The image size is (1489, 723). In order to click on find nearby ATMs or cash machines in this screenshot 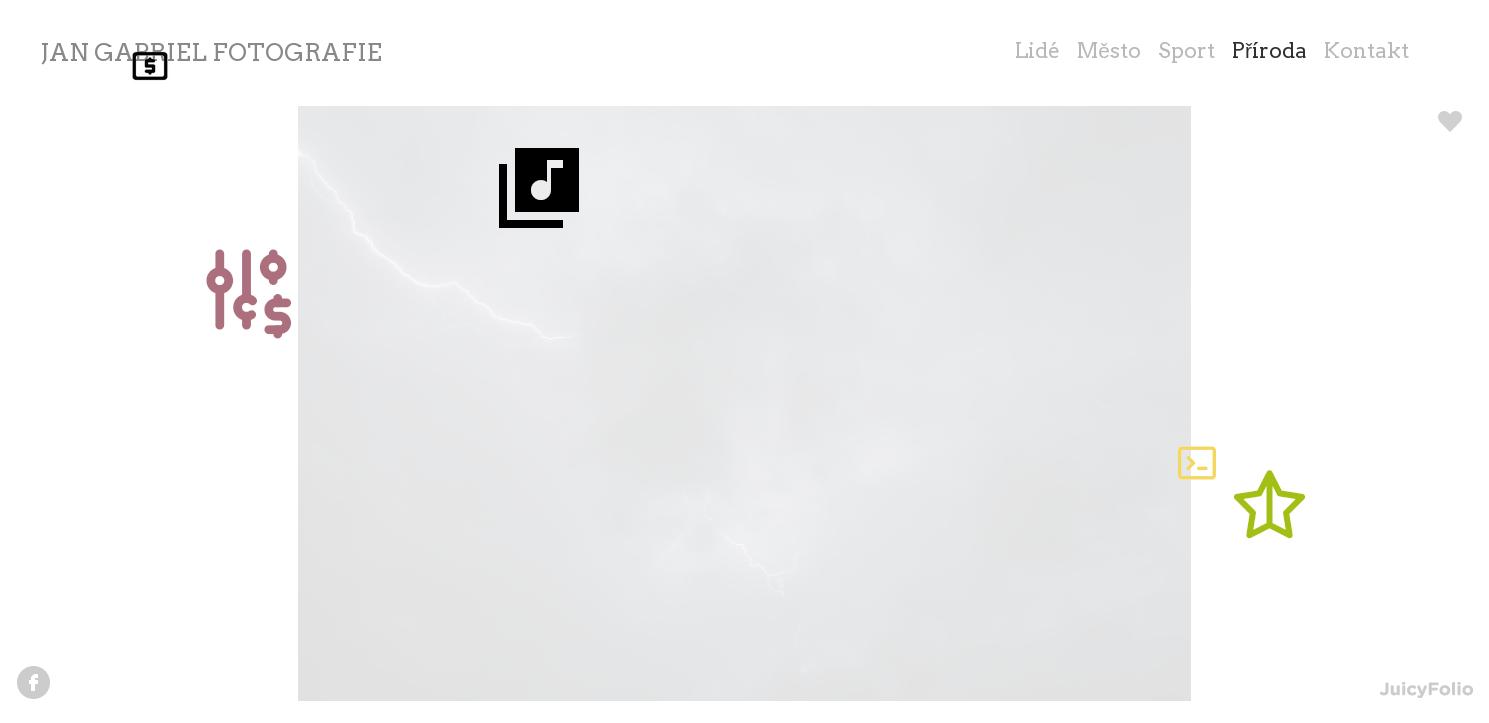, I will do `click(150, 66)`.